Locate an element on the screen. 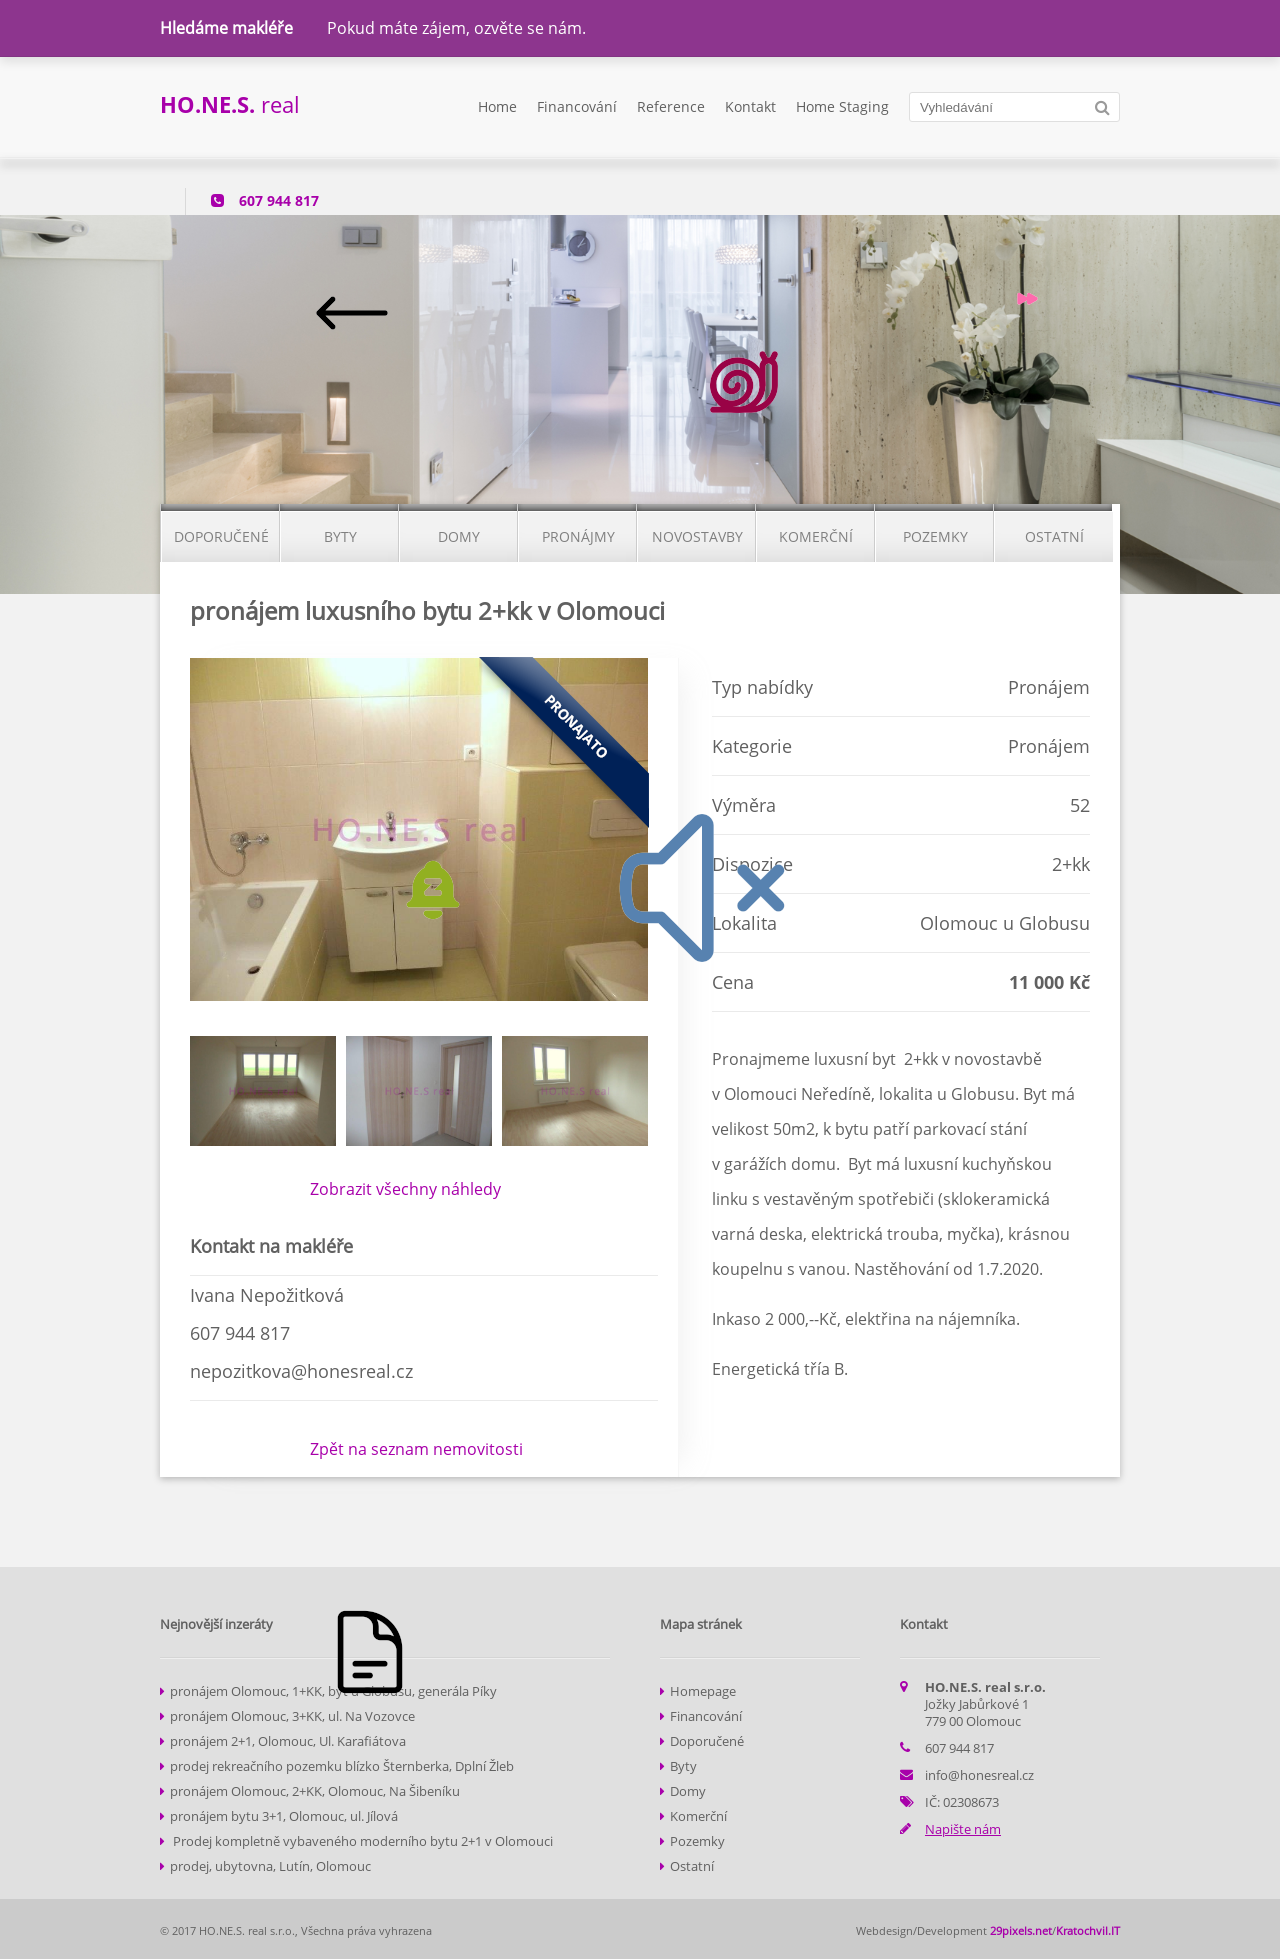  mute audio or sound is located at coordinates (702, 888).